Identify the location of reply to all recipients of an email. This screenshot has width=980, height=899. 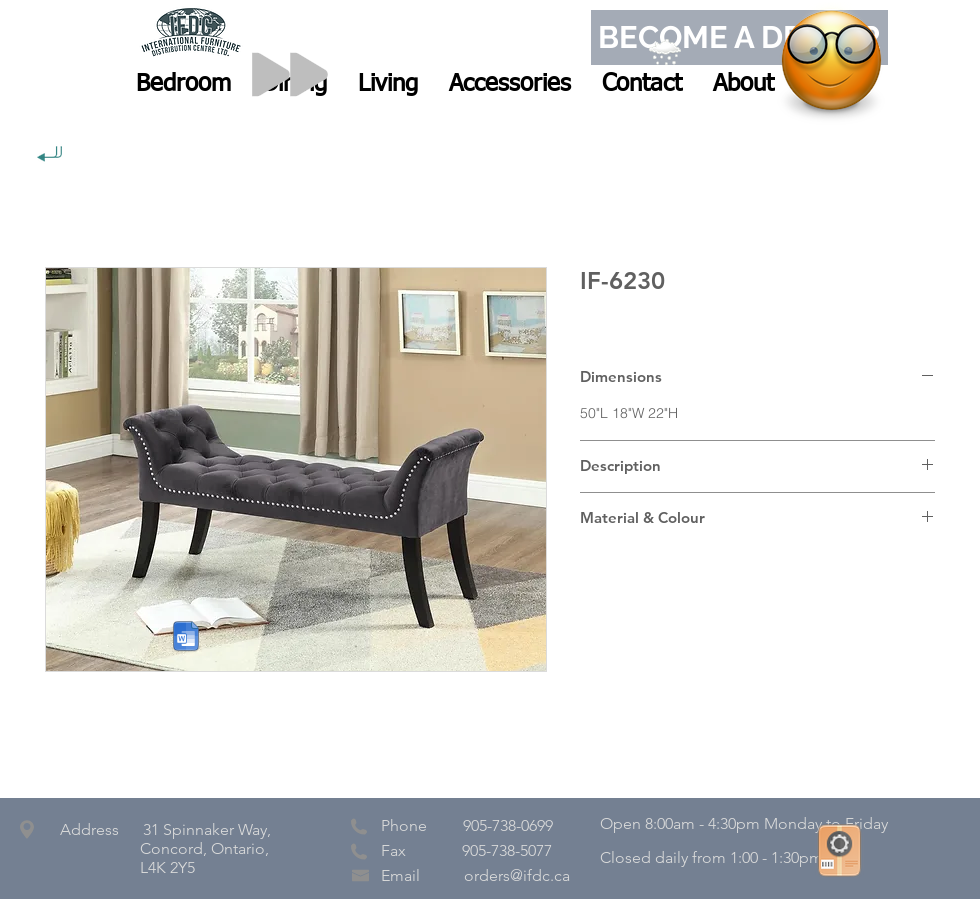
(49, 152).